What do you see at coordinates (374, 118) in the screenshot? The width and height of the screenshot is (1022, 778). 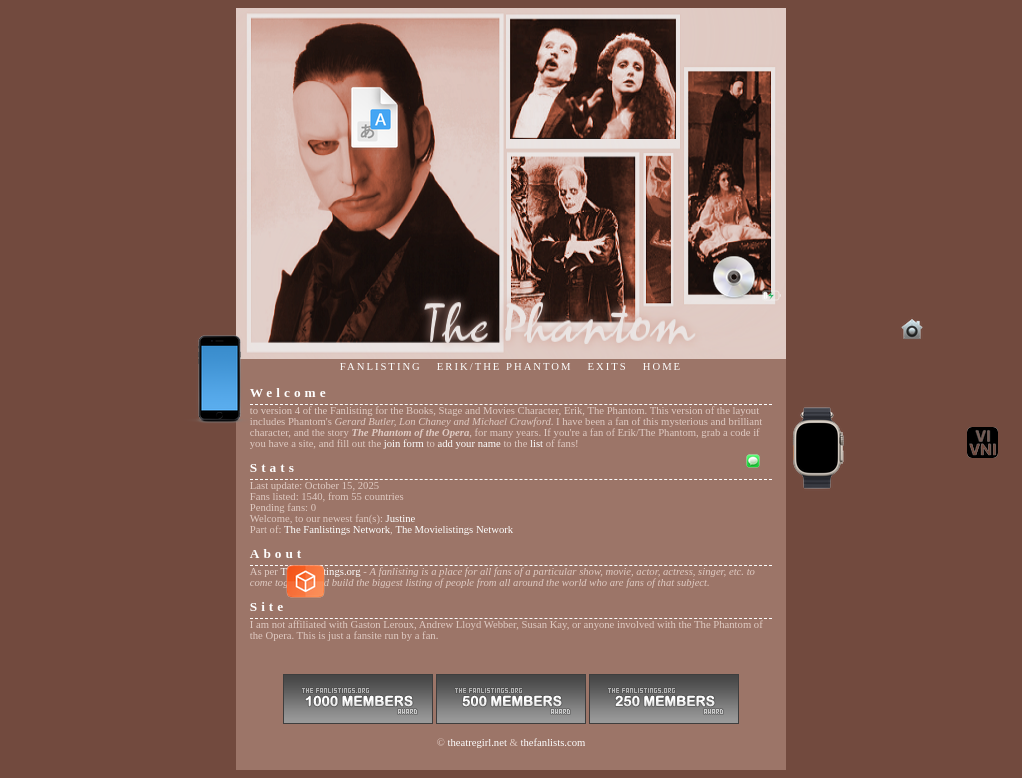 I see `a gettext translation file (.po/.pot)` at bounding box center [374, 118].